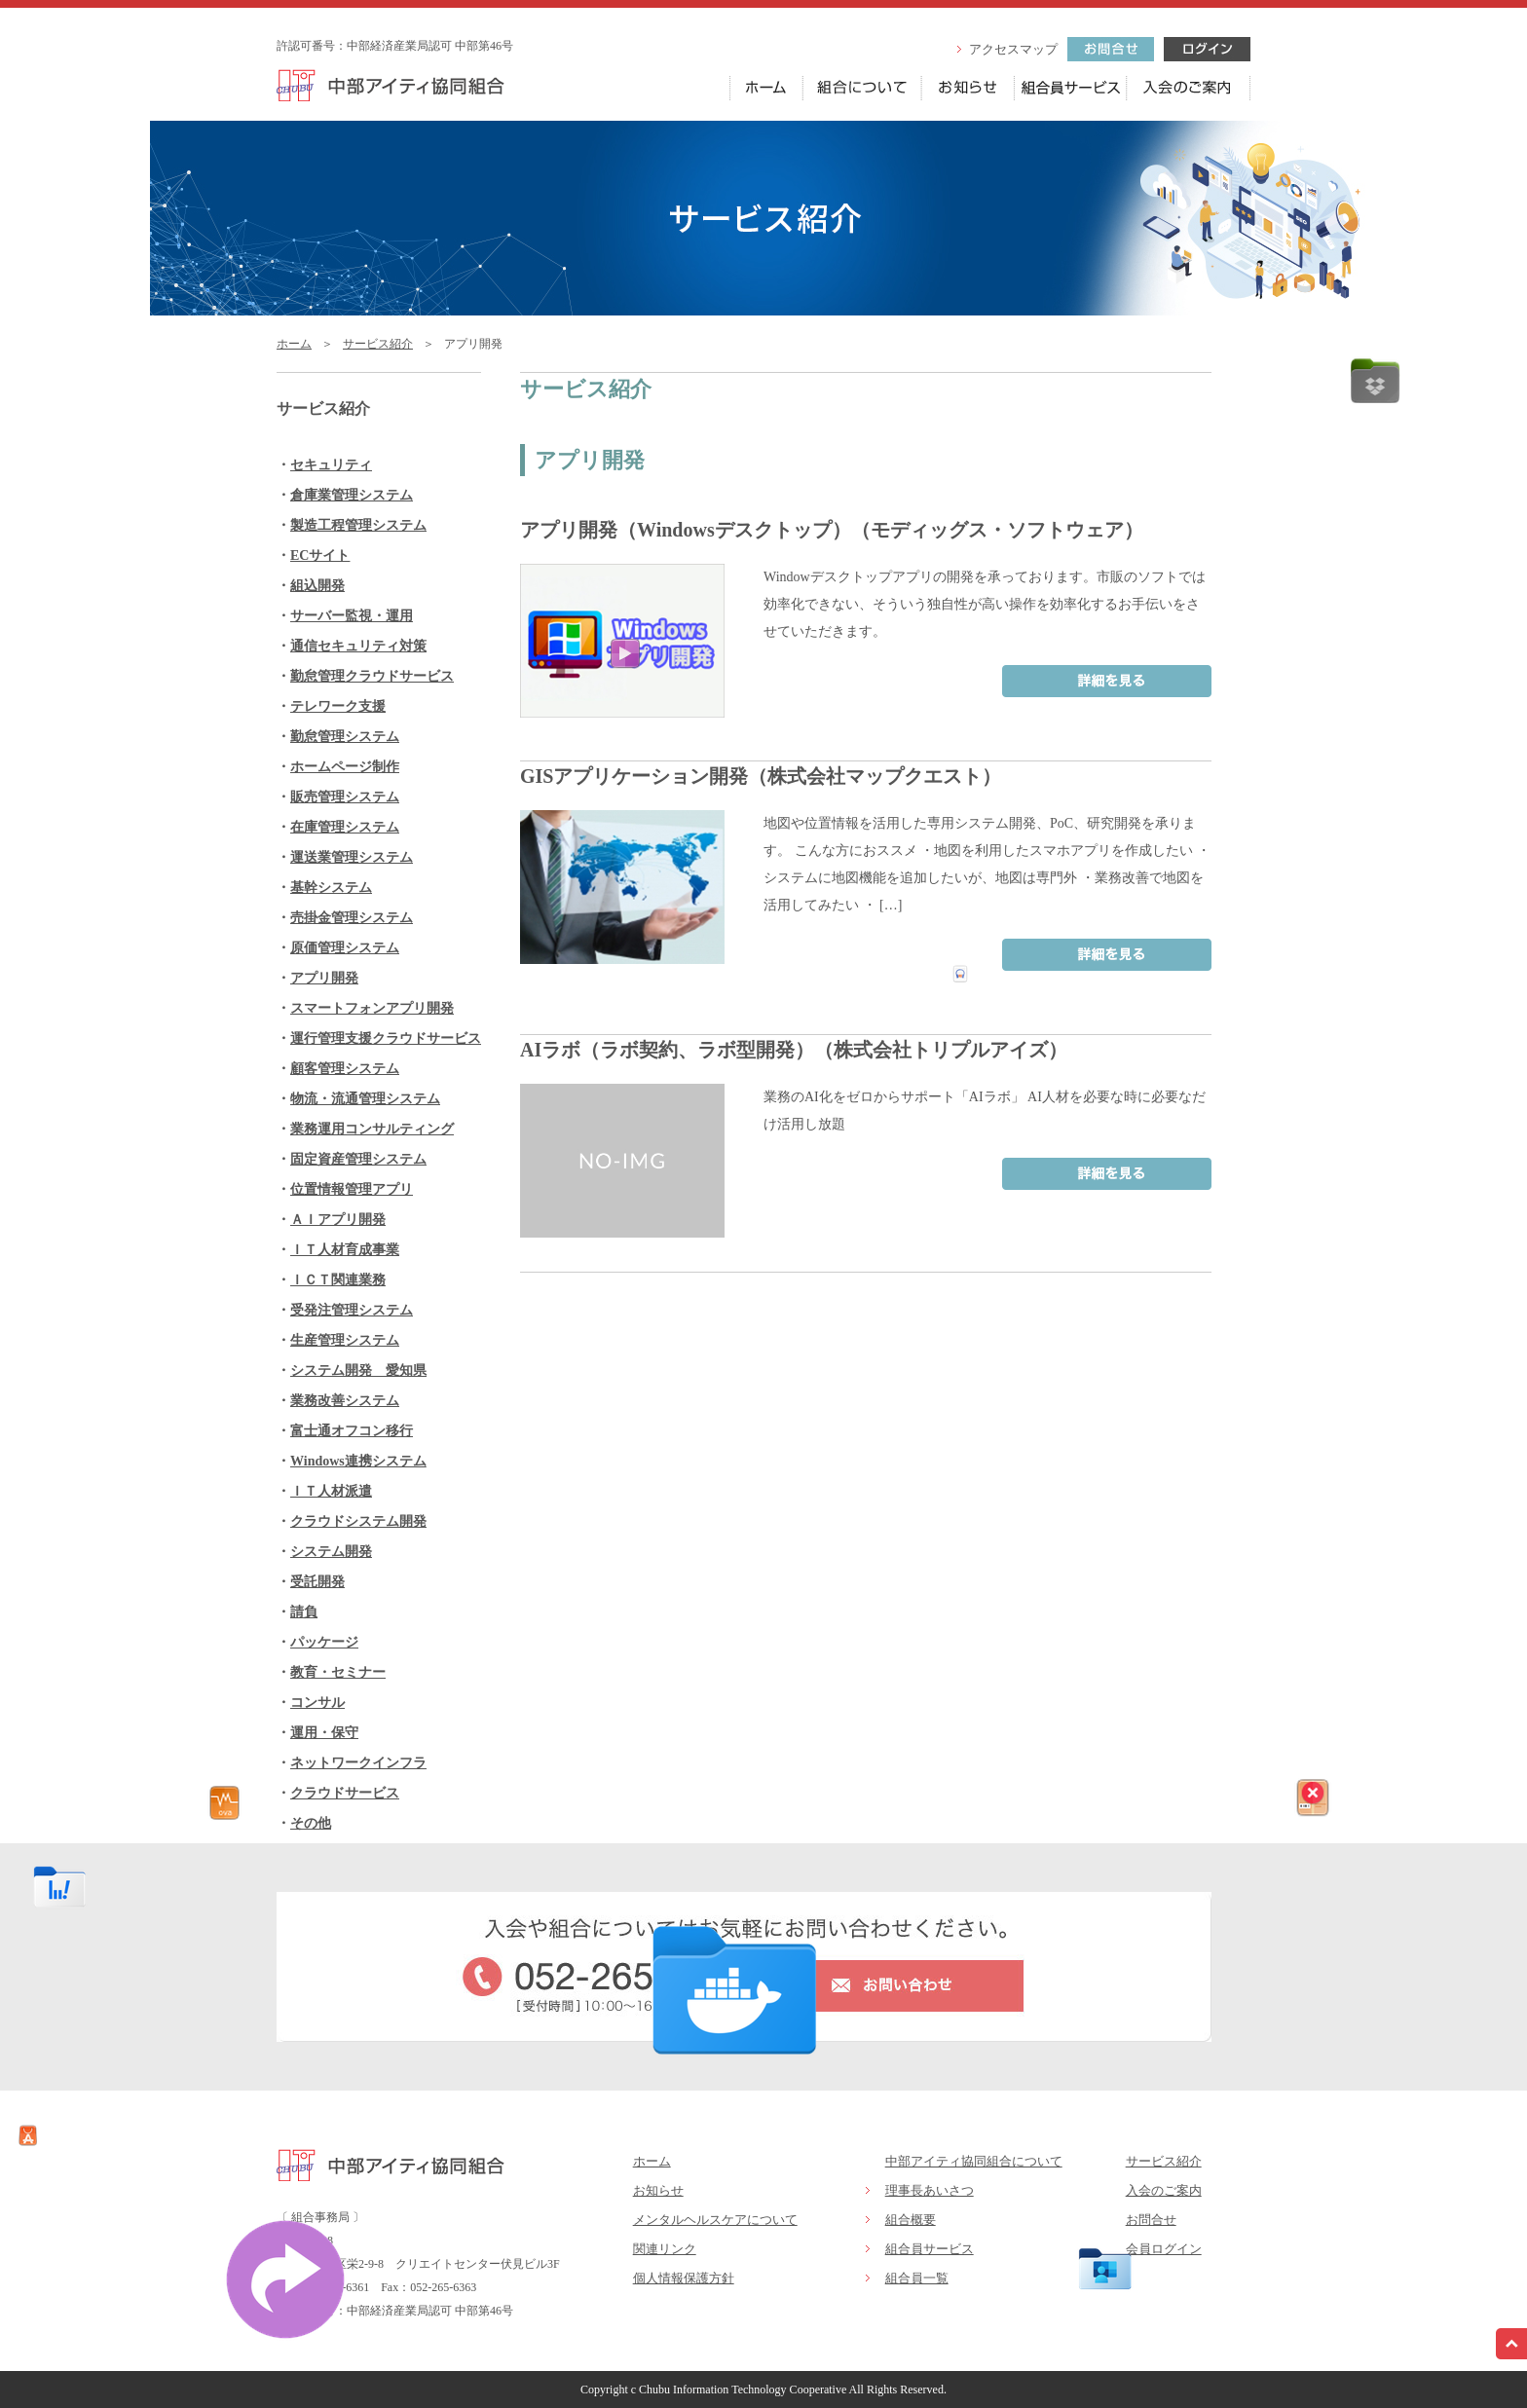 This screenshot has width=1527, height=2408. Describe the element at coordinates (625, 653) in the screenshot. I see `access media codec settings` at that location.